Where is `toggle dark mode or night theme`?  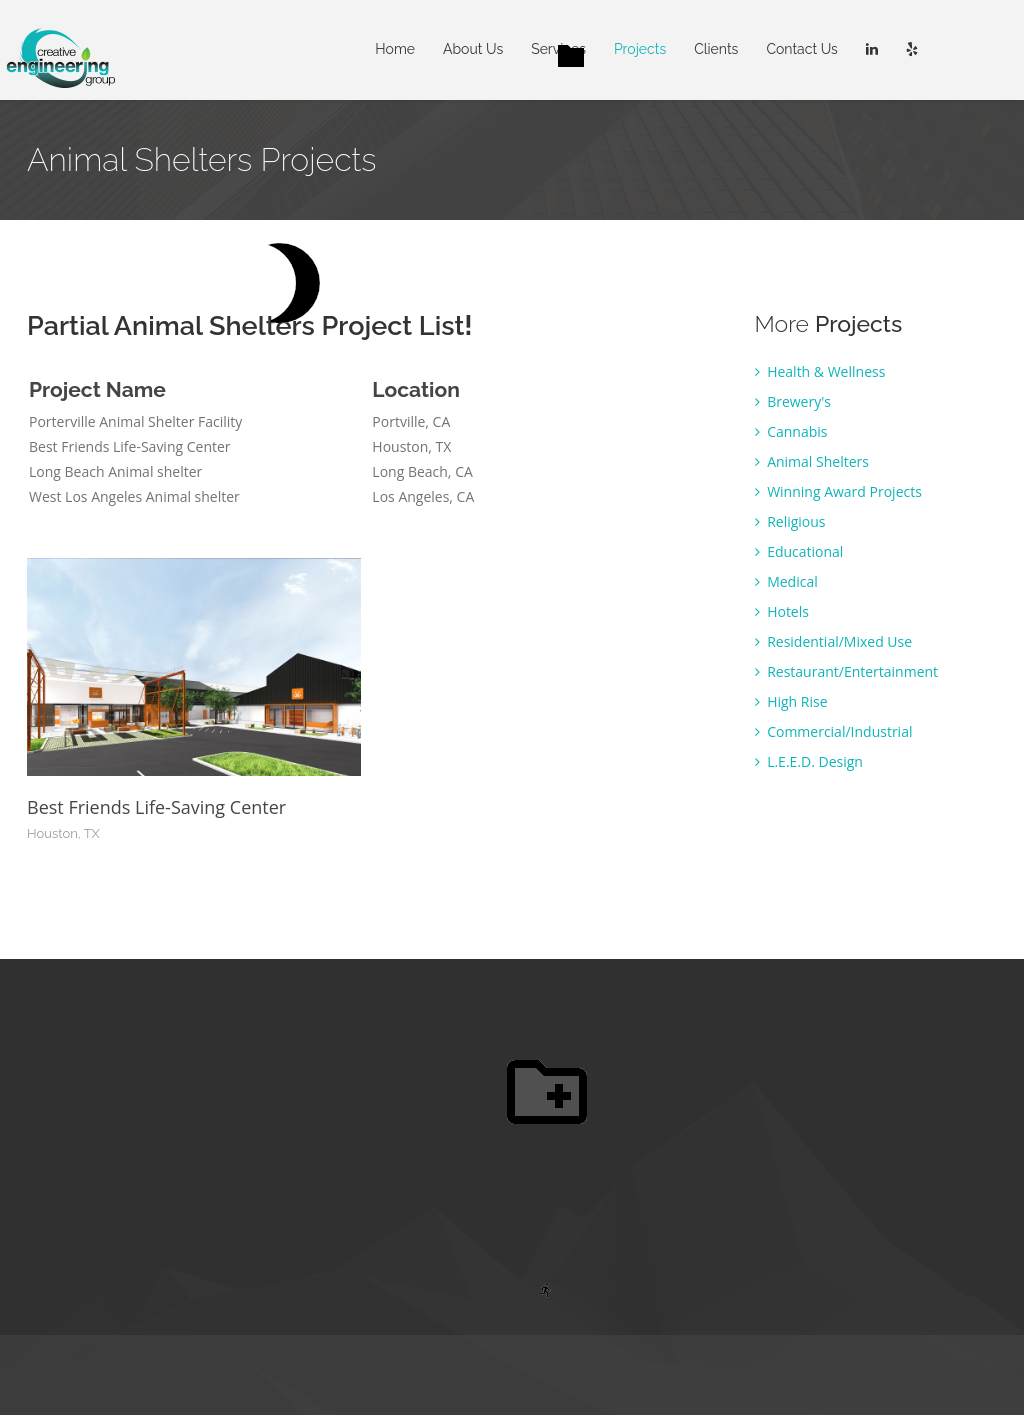 toggle dark mode or night theme is located at coordinates (292, 283).